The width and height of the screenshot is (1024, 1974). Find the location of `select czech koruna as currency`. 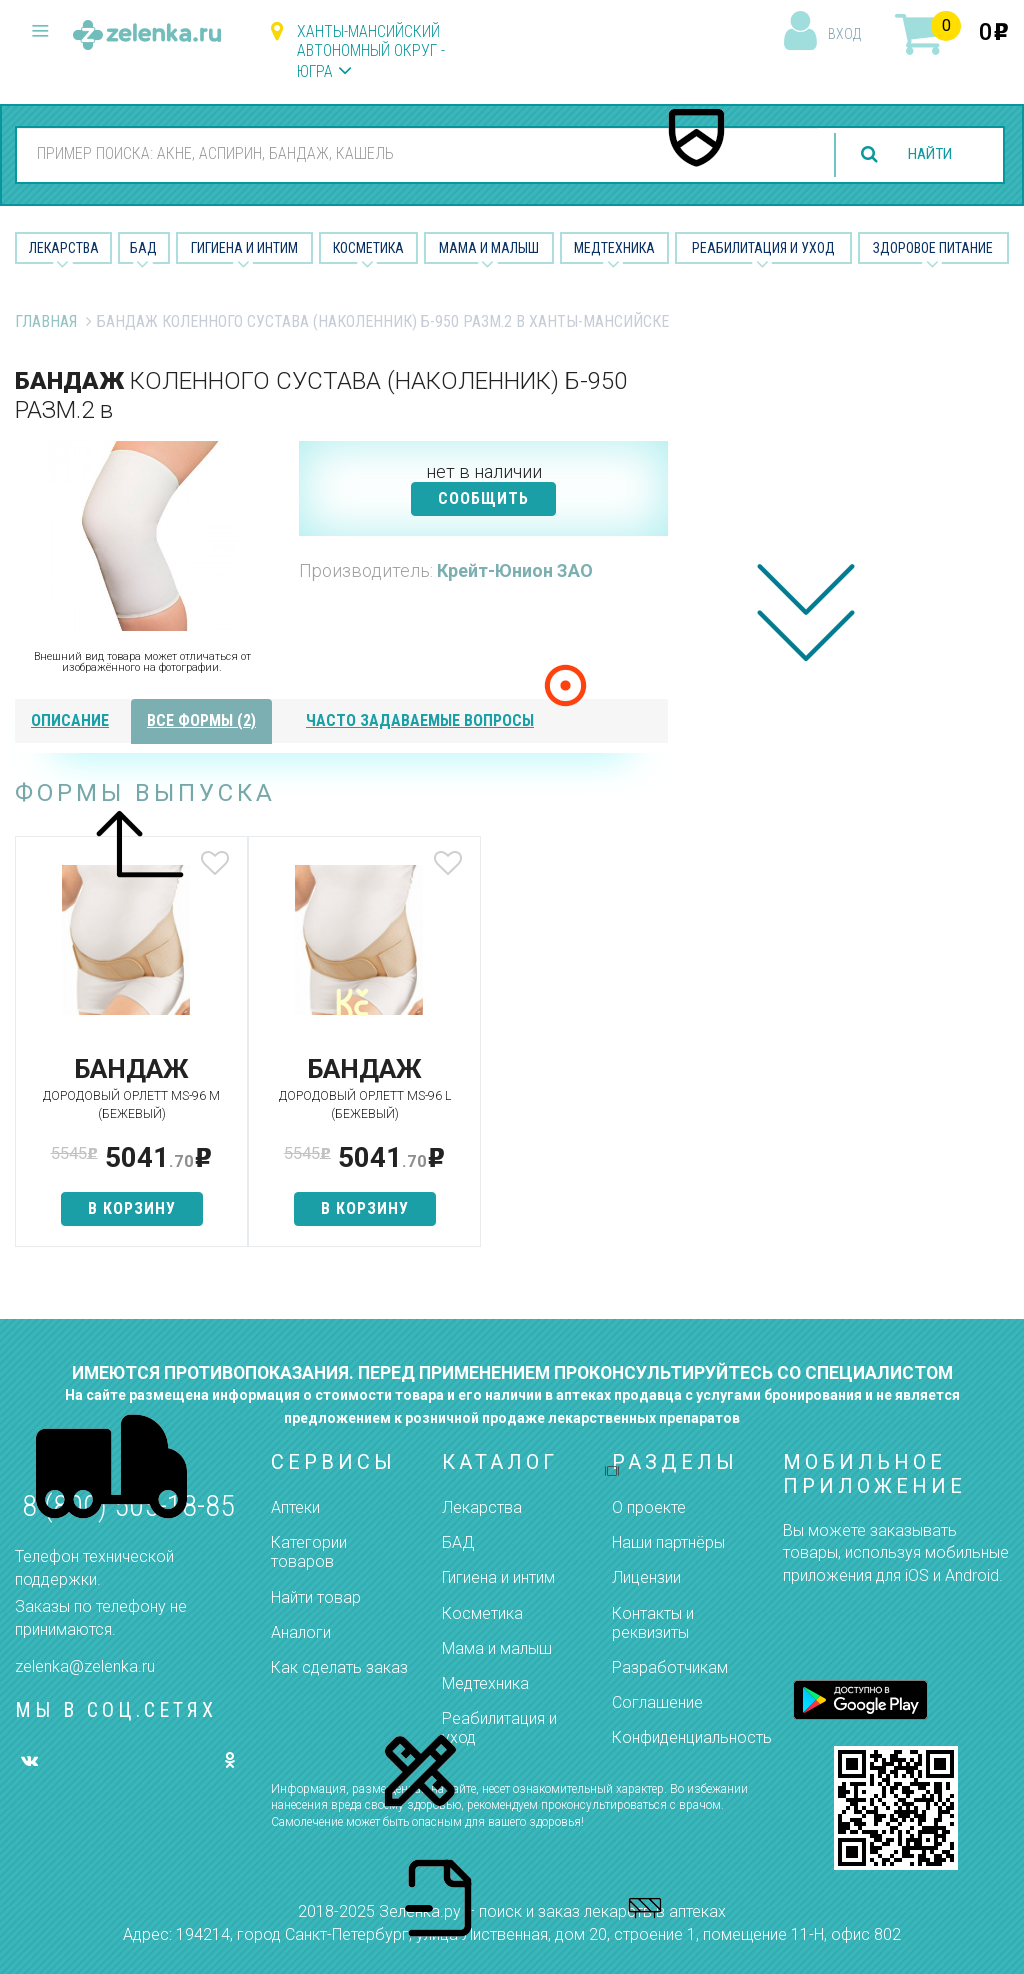

select czech koruna as currency is located at coordinates (352, 1002).